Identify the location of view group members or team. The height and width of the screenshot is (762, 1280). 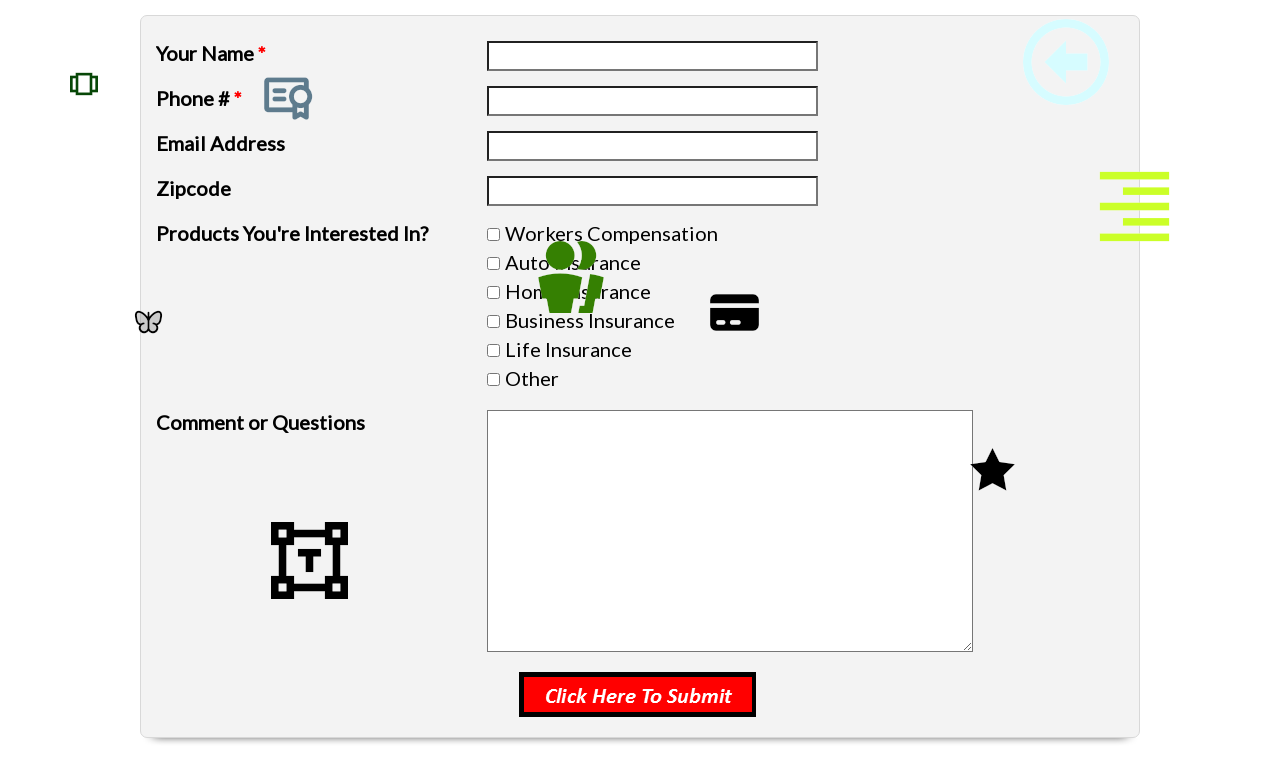
(571, 277).